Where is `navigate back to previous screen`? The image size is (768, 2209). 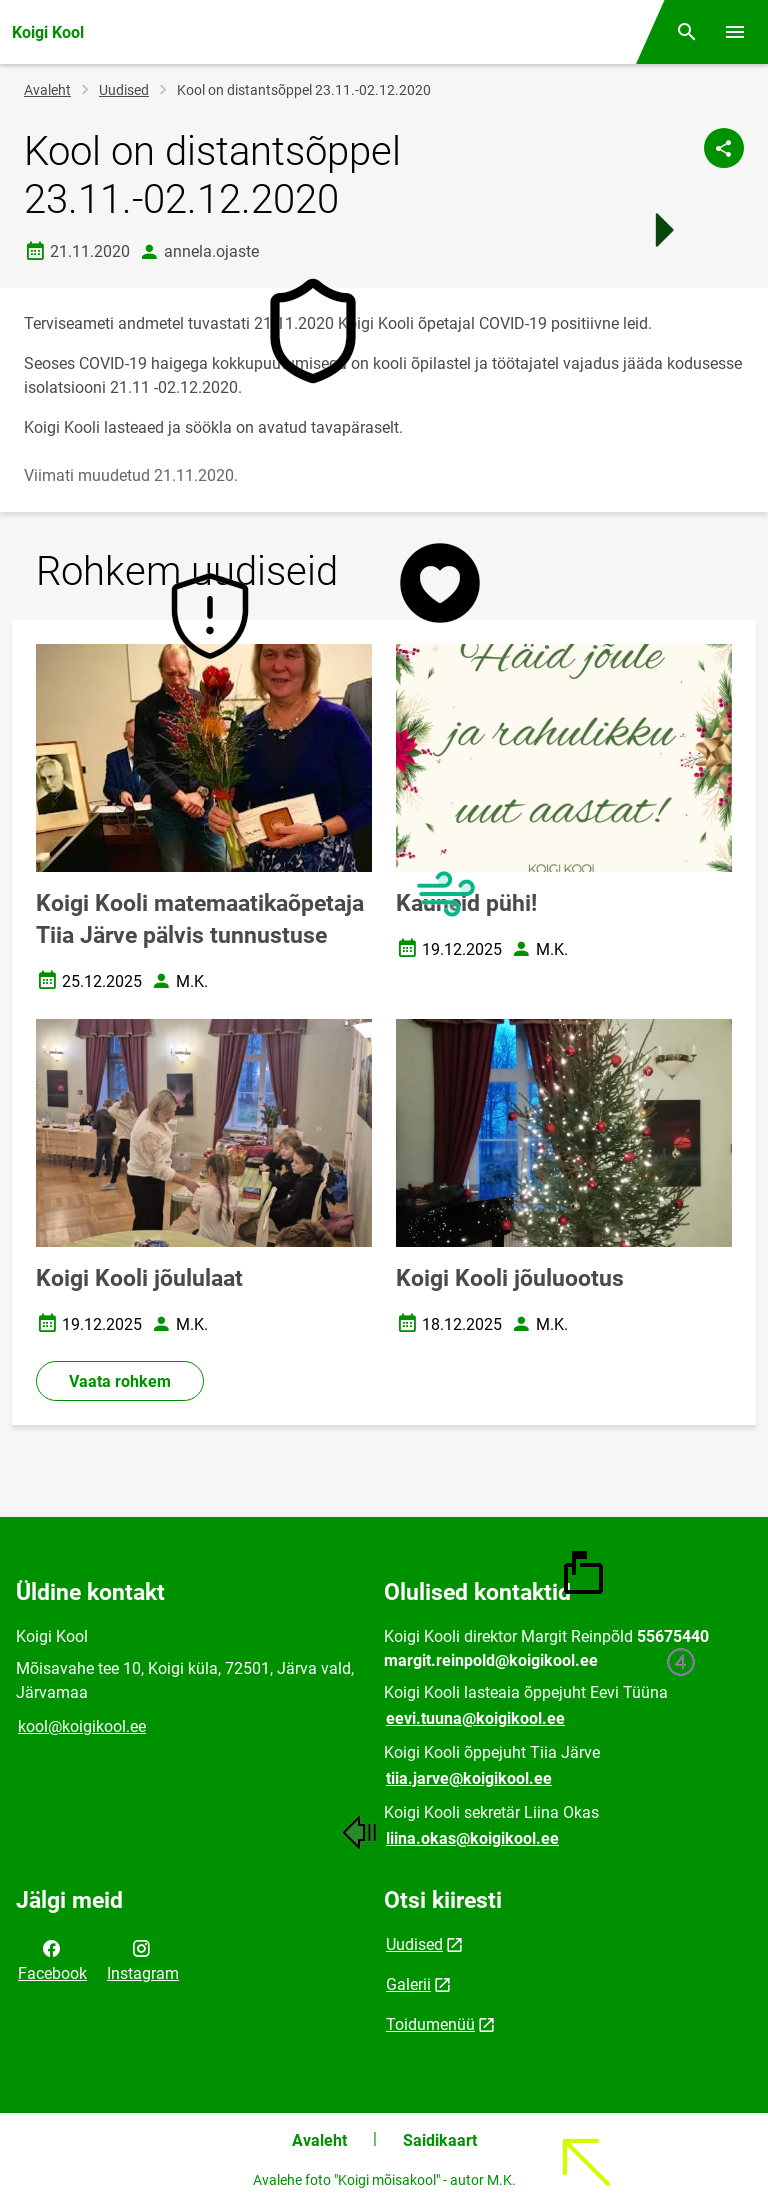 navigate back to previous screen is located at coordinates (586, 2162).